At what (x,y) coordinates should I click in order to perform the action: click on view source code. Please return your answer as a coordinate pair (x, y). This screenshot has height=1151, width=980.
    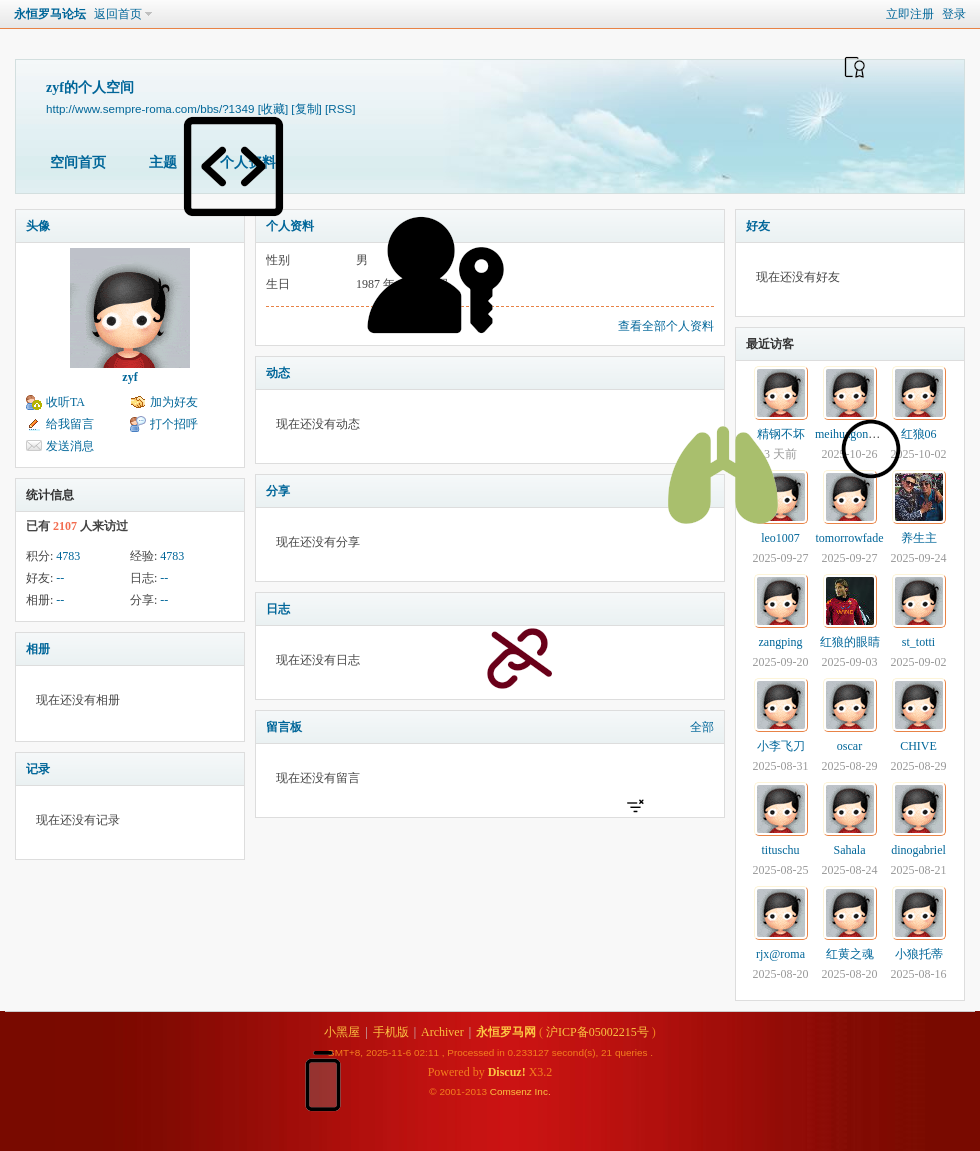
    Looking at the image, I should click on (233, 166).